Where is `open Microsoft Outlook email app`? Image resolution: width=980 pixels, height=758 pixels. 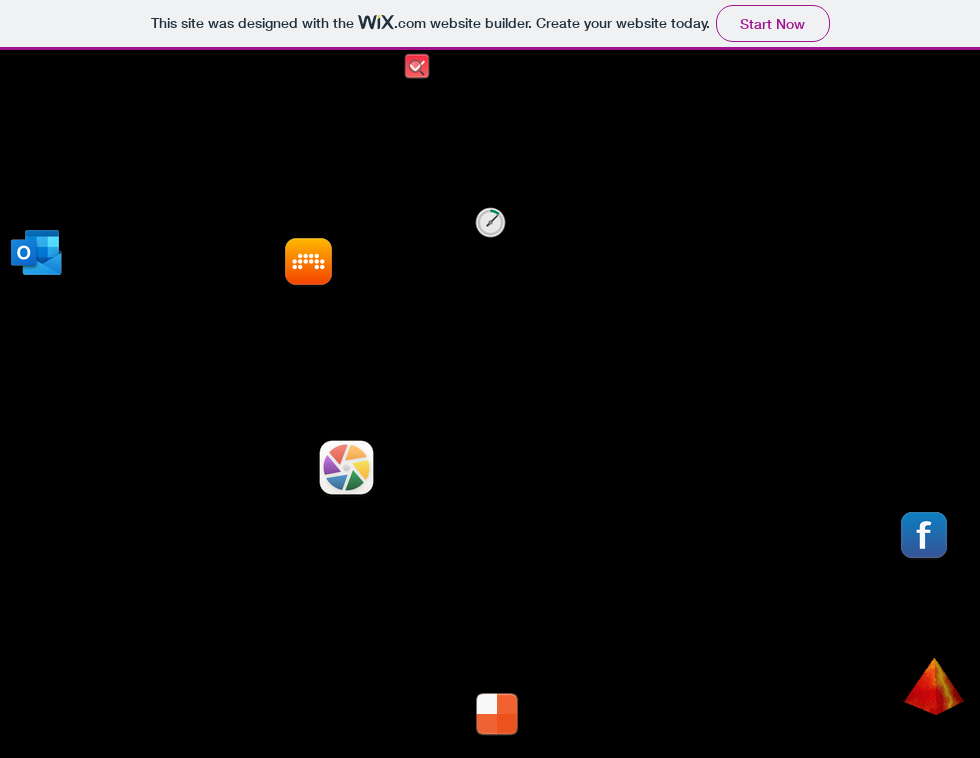 open Microsoft Outlook email app is located at coordinates (36, 252).